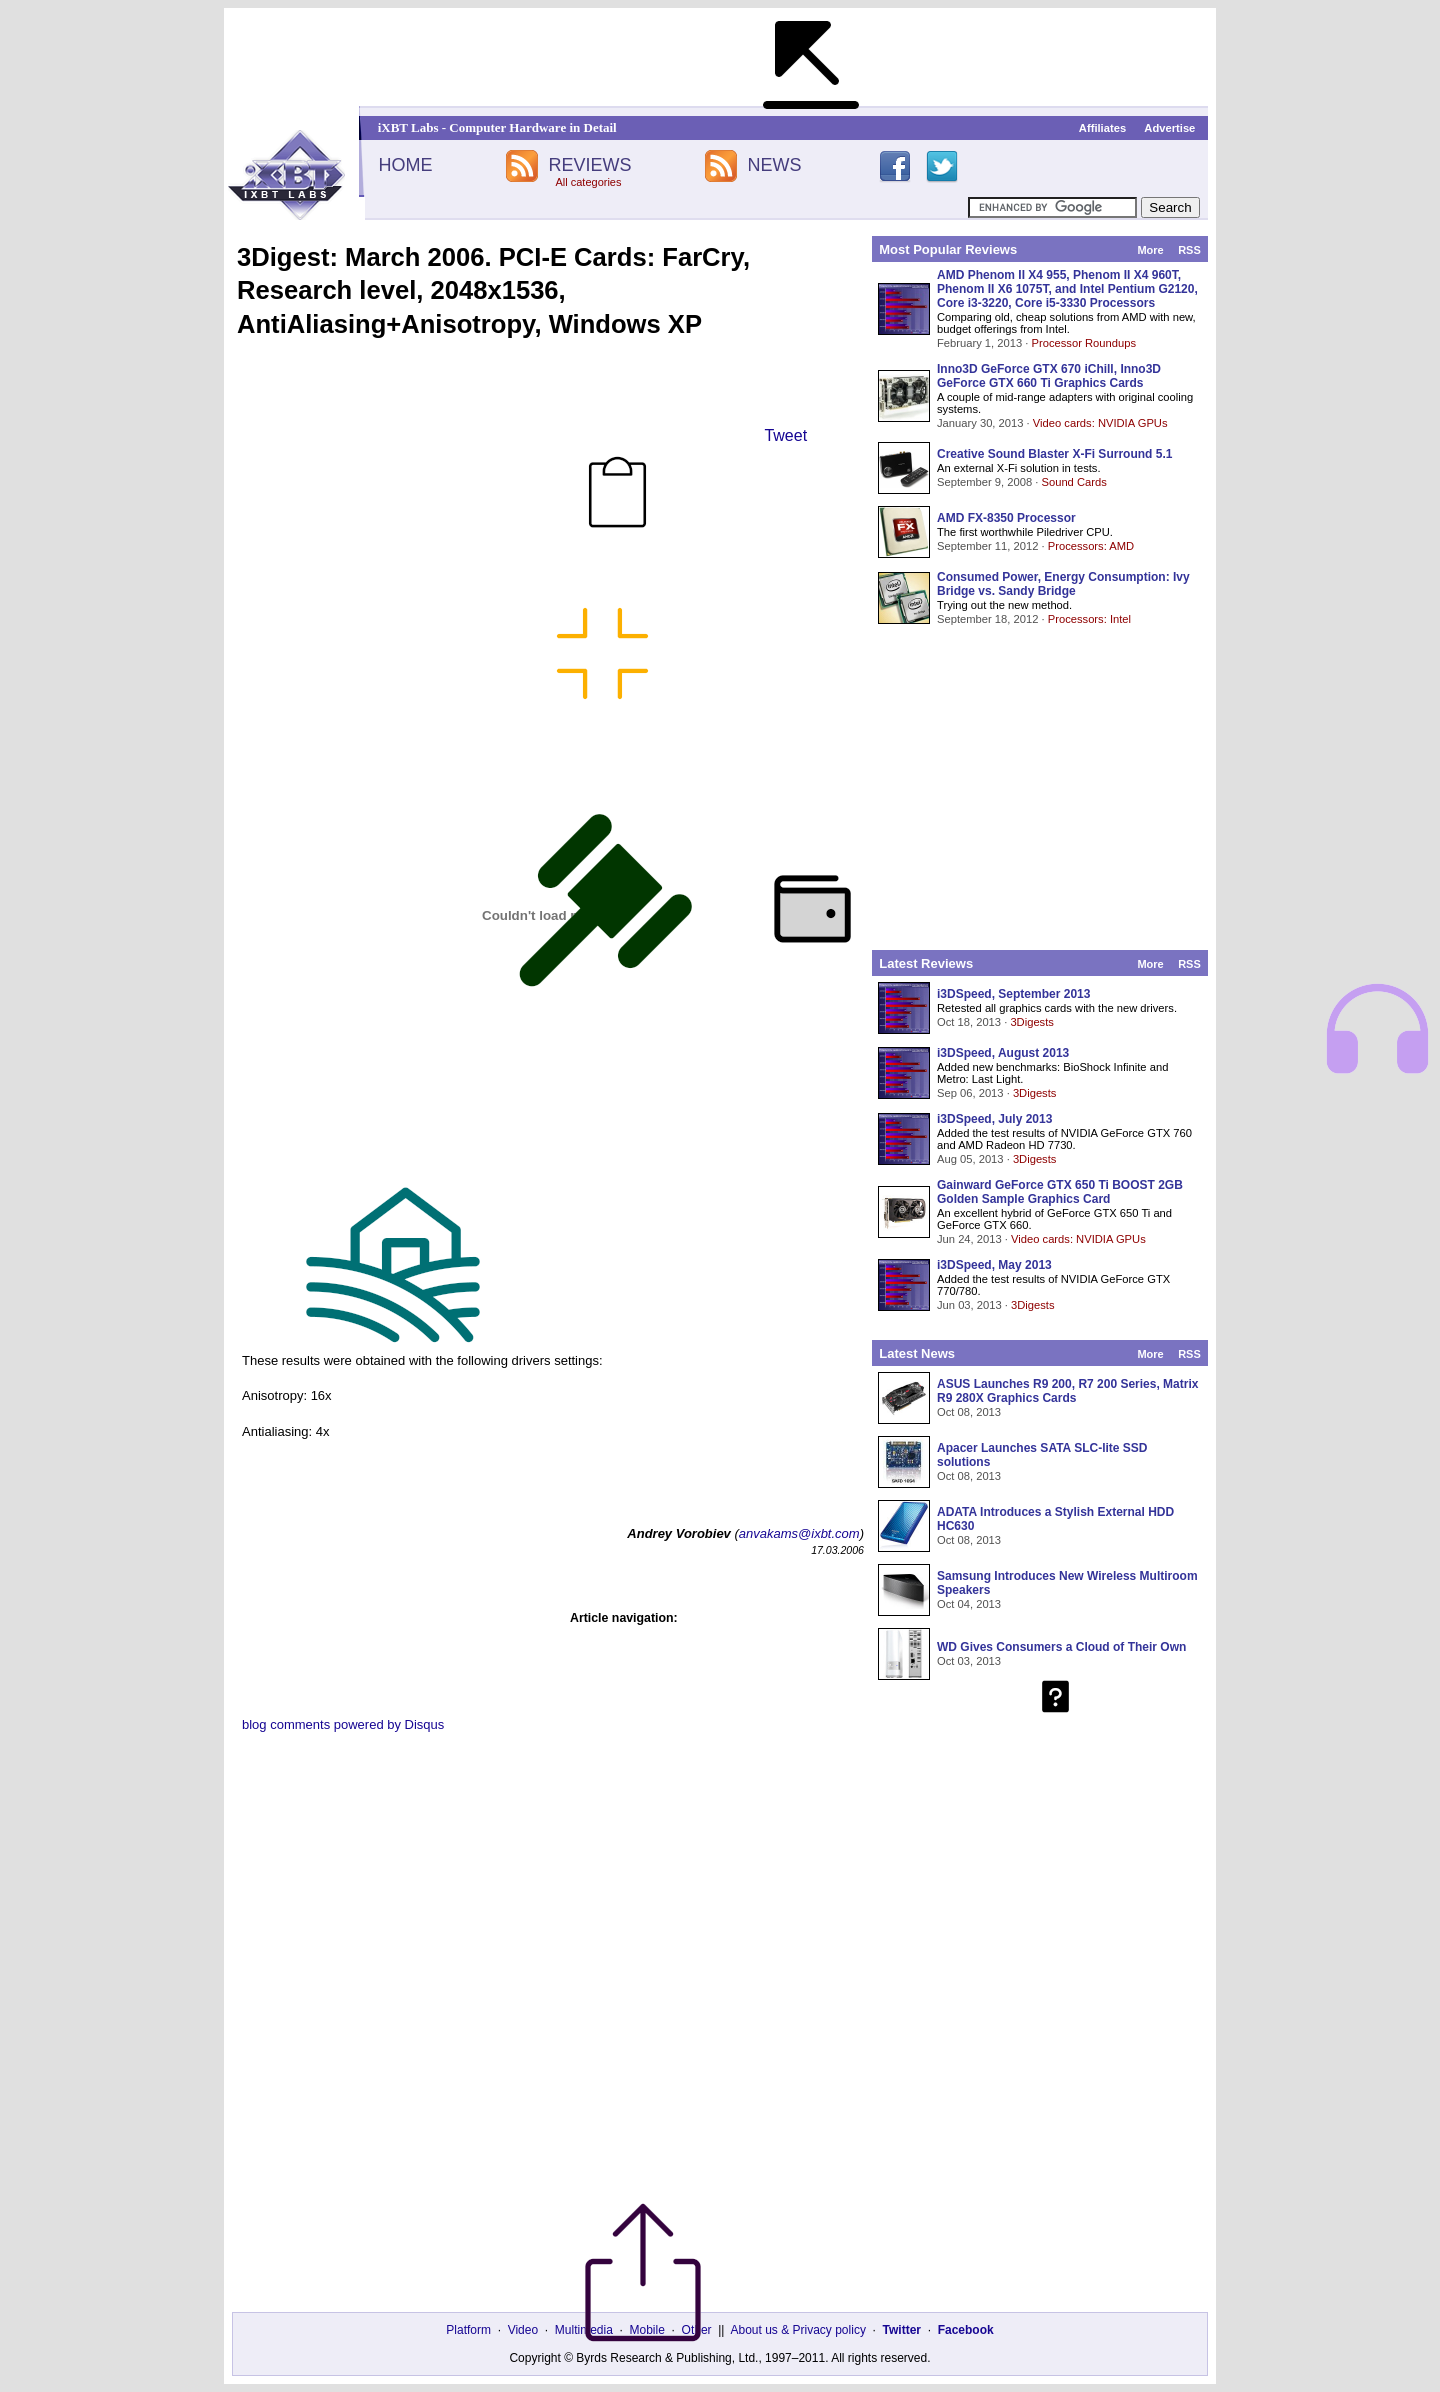  Describe the element at coordinates (617, 493) in the screenshot. I see `copy to clipboard` at that location.